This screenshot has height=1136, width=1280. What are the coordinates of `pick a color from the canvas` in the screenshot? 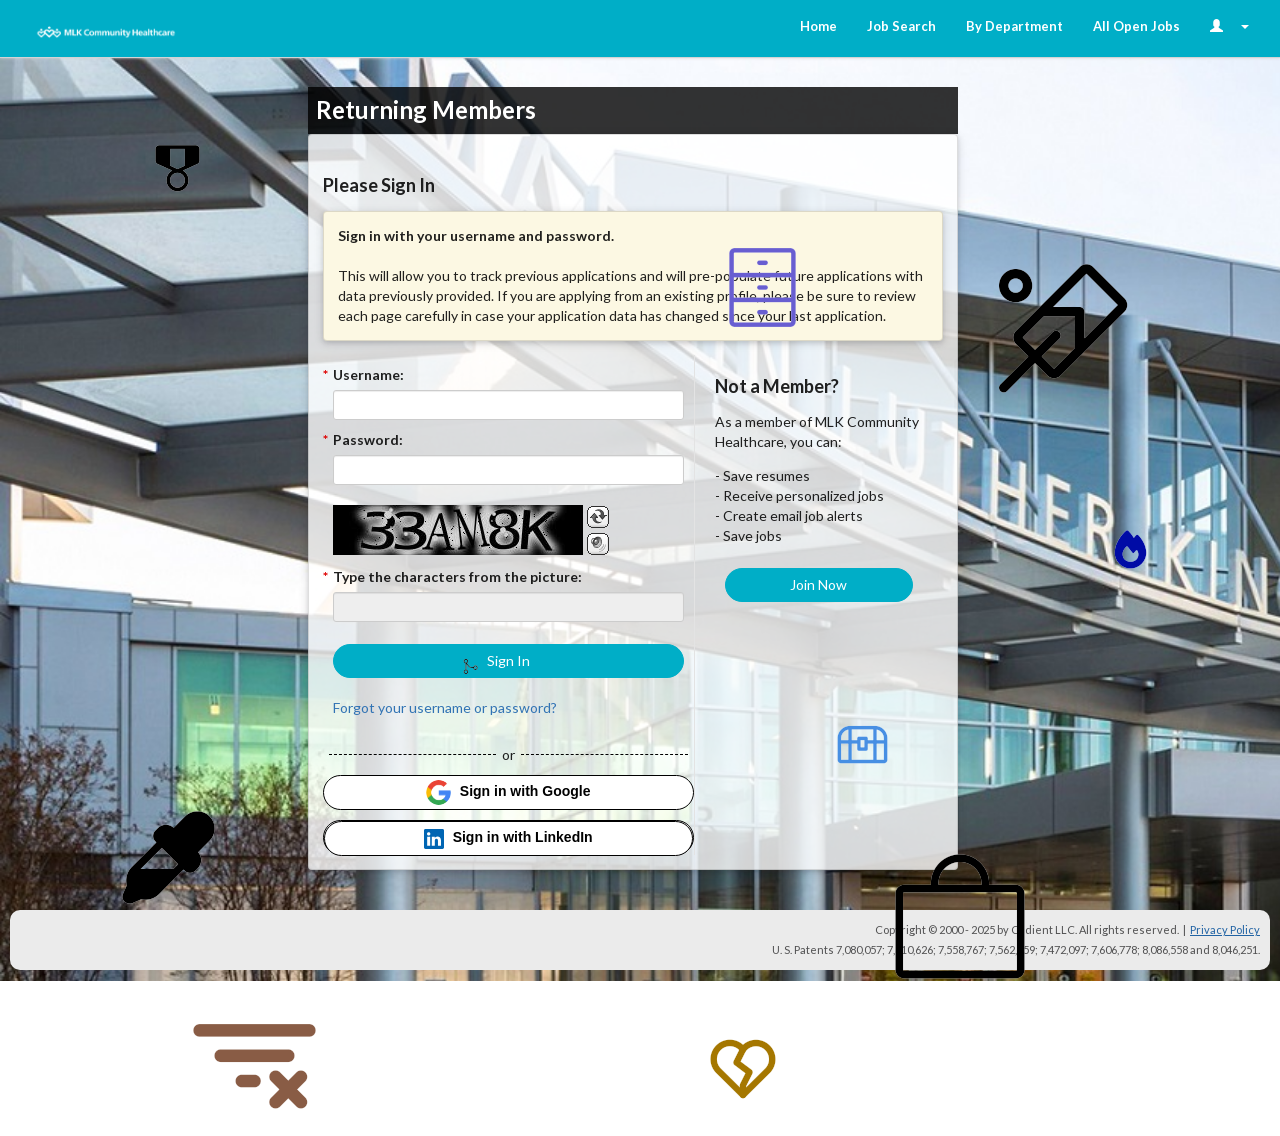 It's located at (168, 857).